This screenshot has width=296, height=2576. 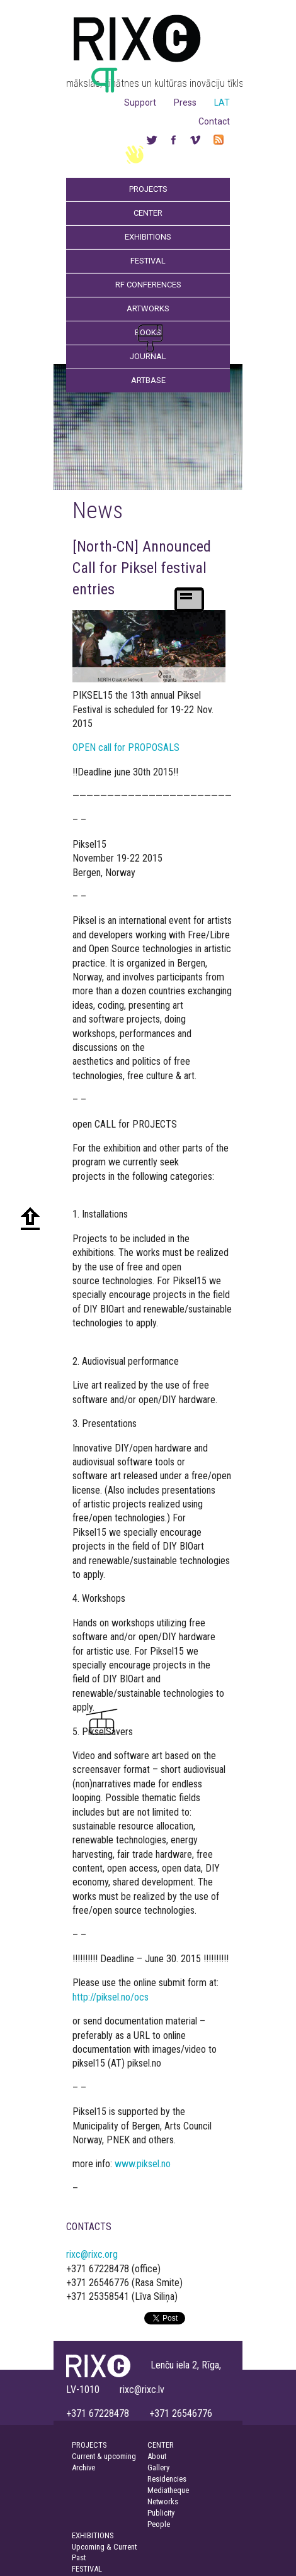 I want to click on access painting or brush tools, so click(x=150, y=338).